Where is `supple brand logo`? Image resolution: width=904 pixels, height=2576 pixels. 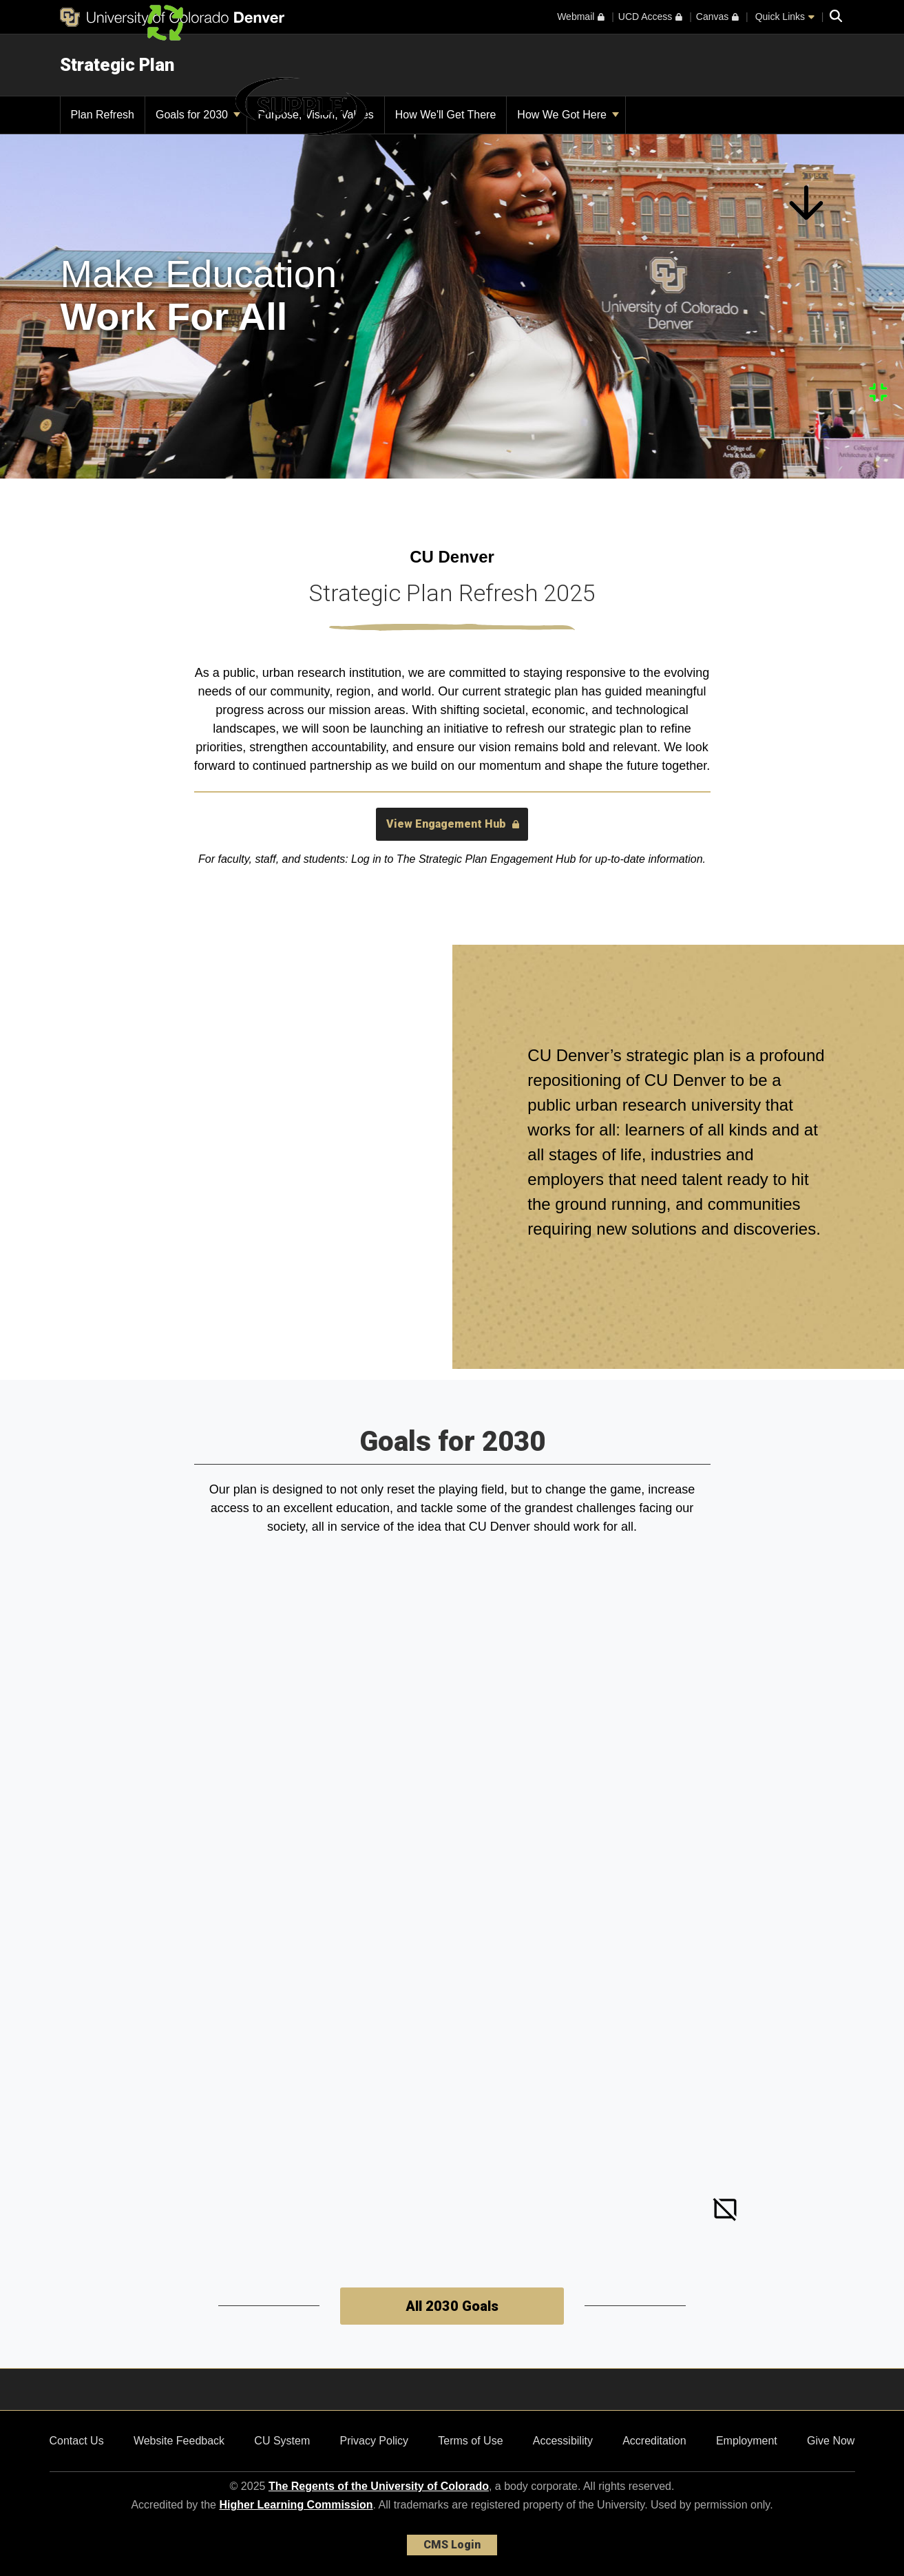
supple brand logo is located at coordinates (301, 110).